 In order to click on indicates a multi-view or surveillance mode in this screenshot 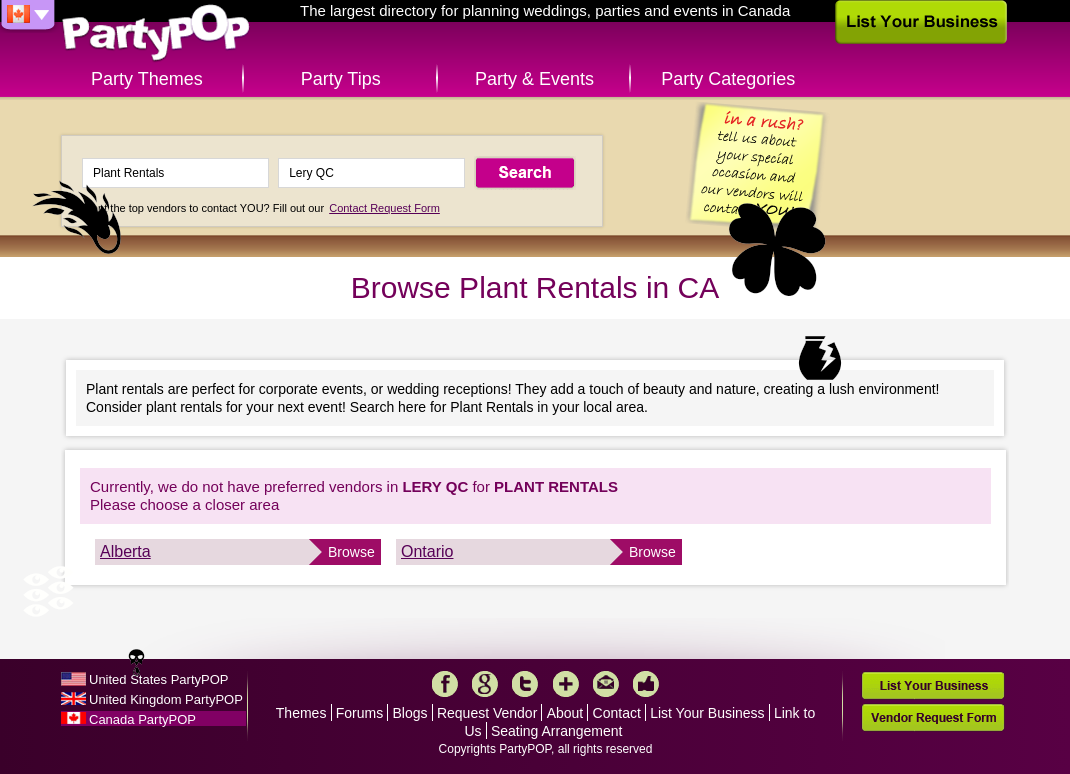, I will do `click(48, 591)`.